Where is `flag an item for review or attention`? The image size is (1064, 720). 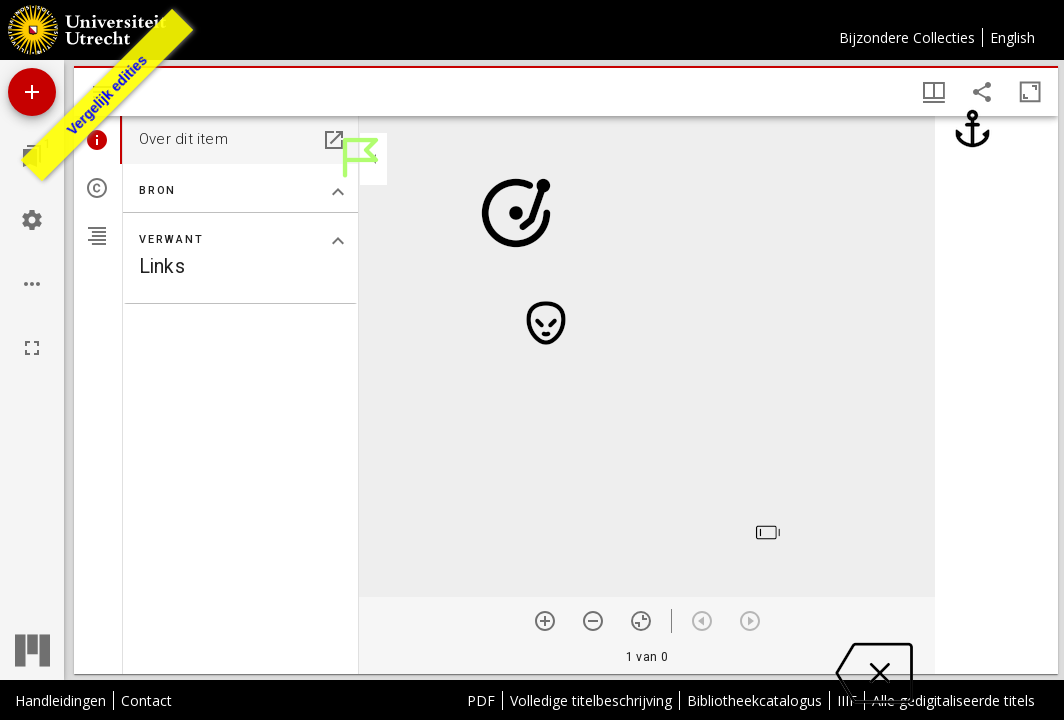
flag an item for review or attention is located at coordinates (360, 155).